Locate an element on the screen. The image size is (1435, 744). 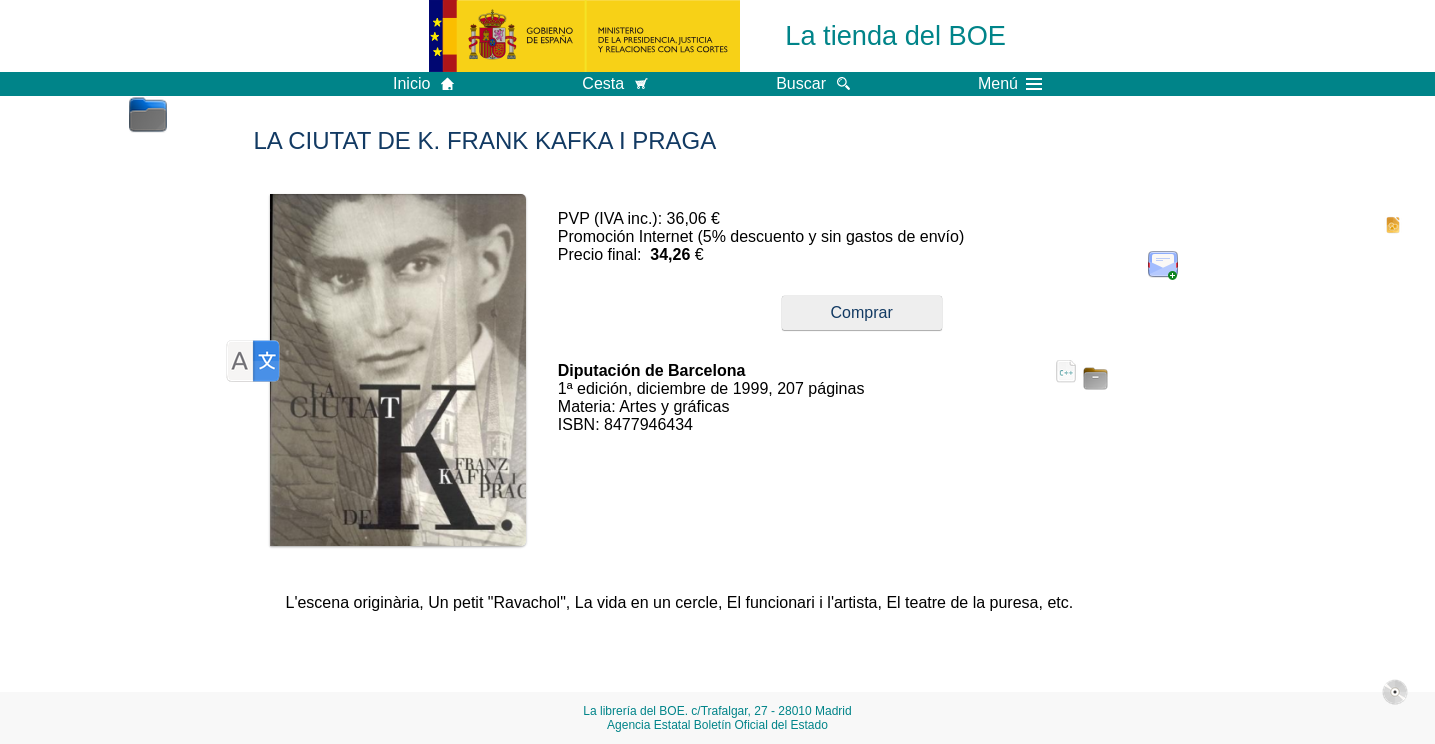
indicates a CD-R or recordable disc media is located at coordinates (1395, 692).